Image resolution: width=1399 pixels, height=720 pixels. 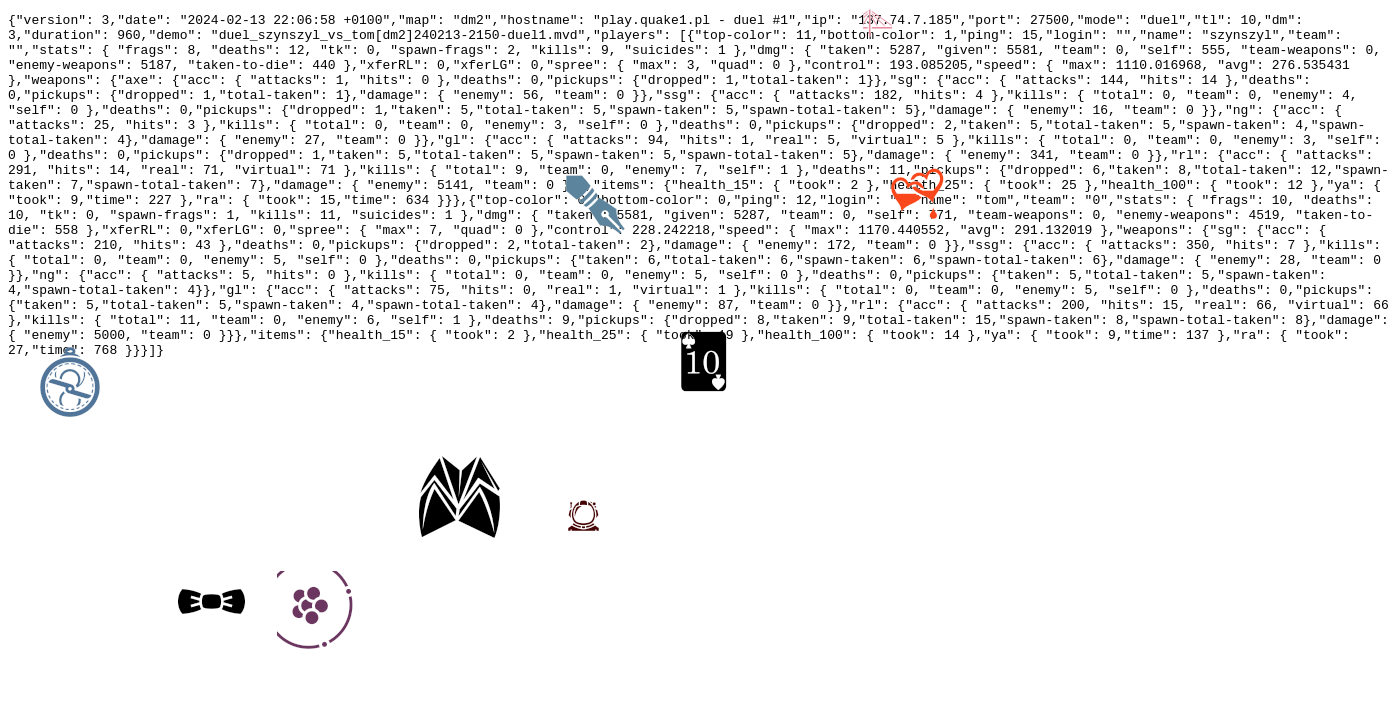 What do you see at coordinates (595, 204) in the screenshot?
I see `compose a new document or note` at bounding box center [595, 204].